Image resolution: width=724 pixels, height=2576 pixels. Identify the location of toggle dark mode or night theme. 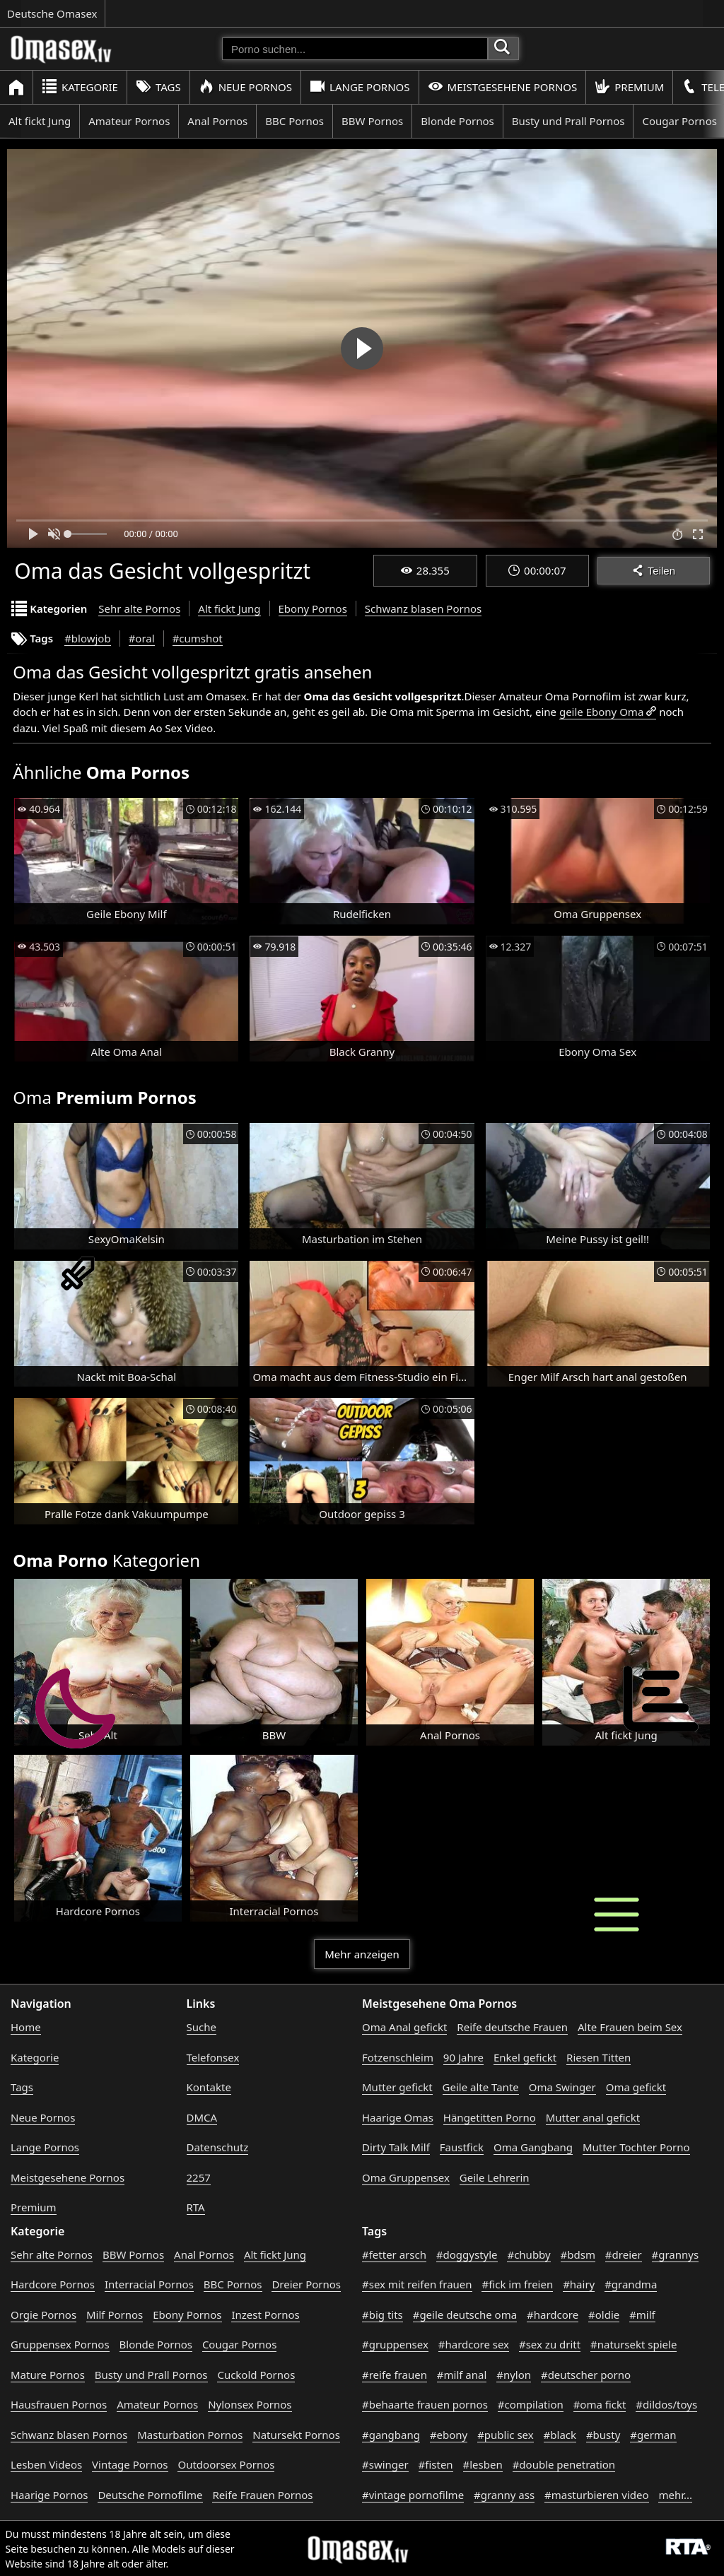
(73, 1710).